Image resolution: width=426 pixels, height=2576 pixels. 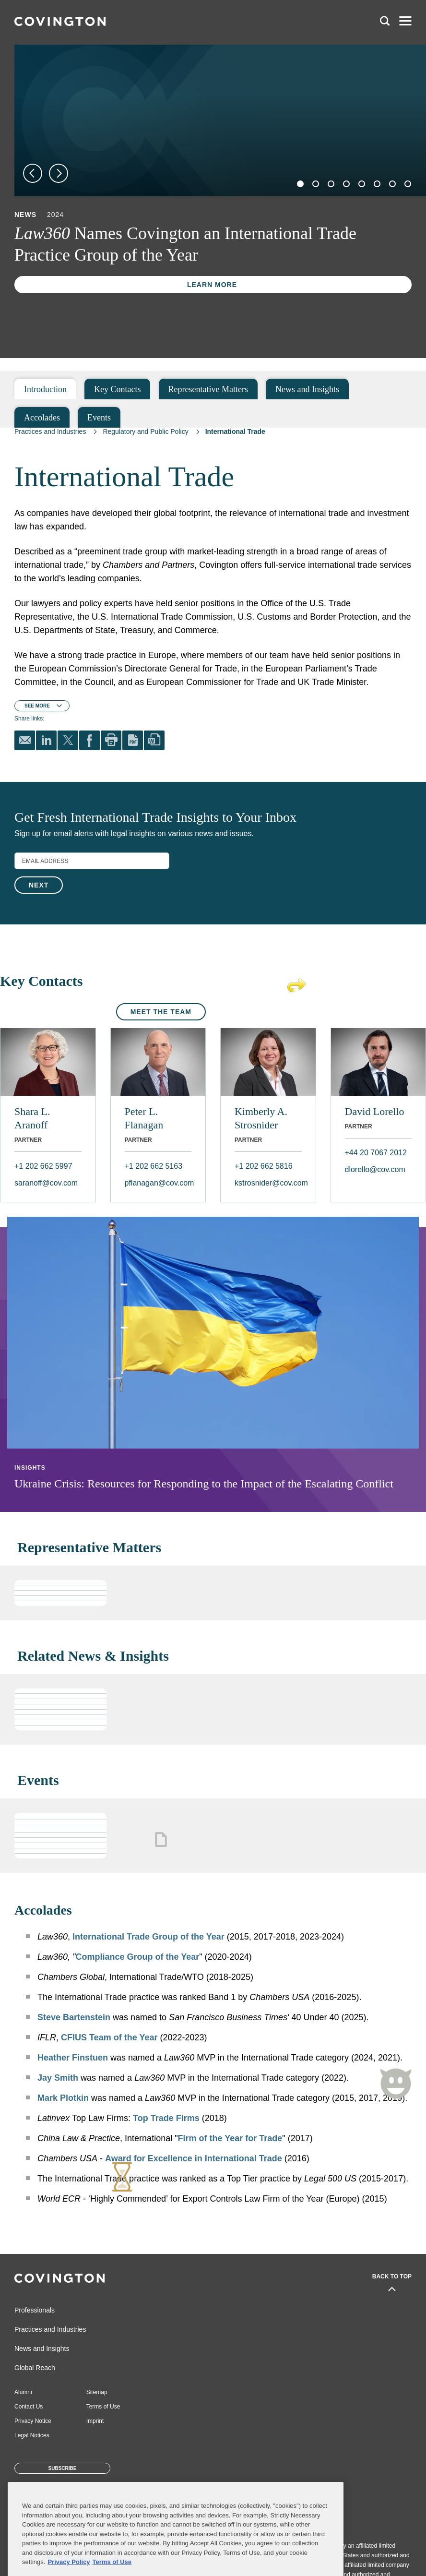 What do you see at coordinates (123, 2177) in the screenshot?
I see `access screen time settings` at bounding box center [123, 2177].